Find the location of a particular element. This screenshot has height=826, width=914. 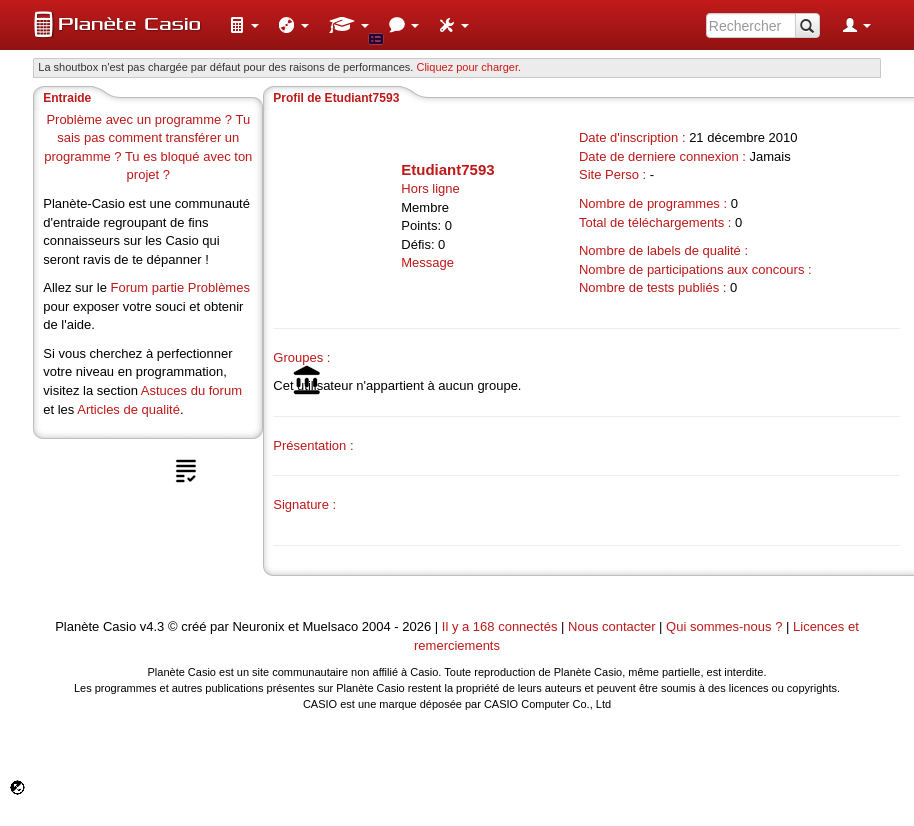

indicates an unstable or inconsistent status is located at coordinates (17, 787).